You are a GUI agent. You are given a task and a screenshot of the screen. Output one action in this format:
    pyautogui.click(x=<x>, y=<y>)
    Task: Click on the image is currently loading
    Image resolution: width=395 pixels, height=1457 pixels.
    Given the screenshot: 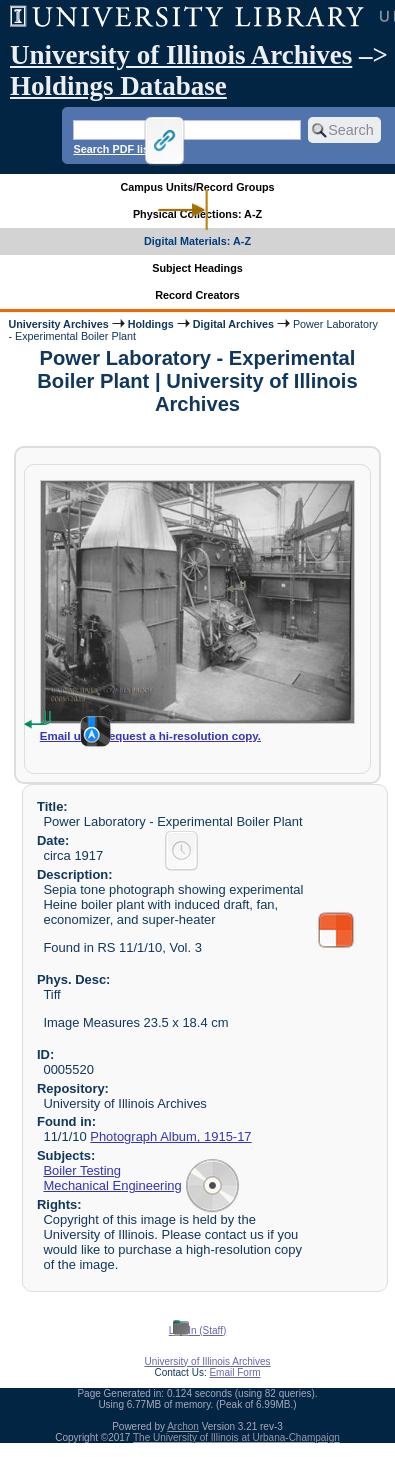 What is the action you would take?
    pyautogui.click(x=181, y=850)
    